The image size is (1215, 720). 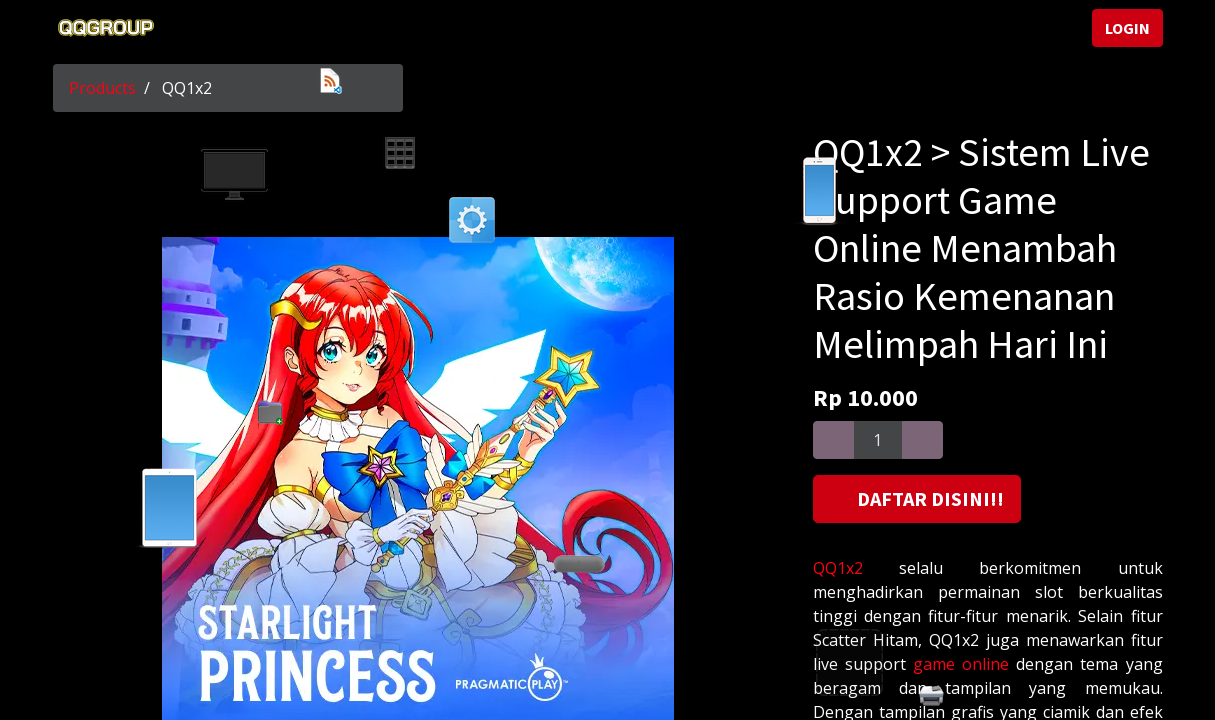 I want to click on iPad device with cellular connectivity, so click(x=169, y=508).